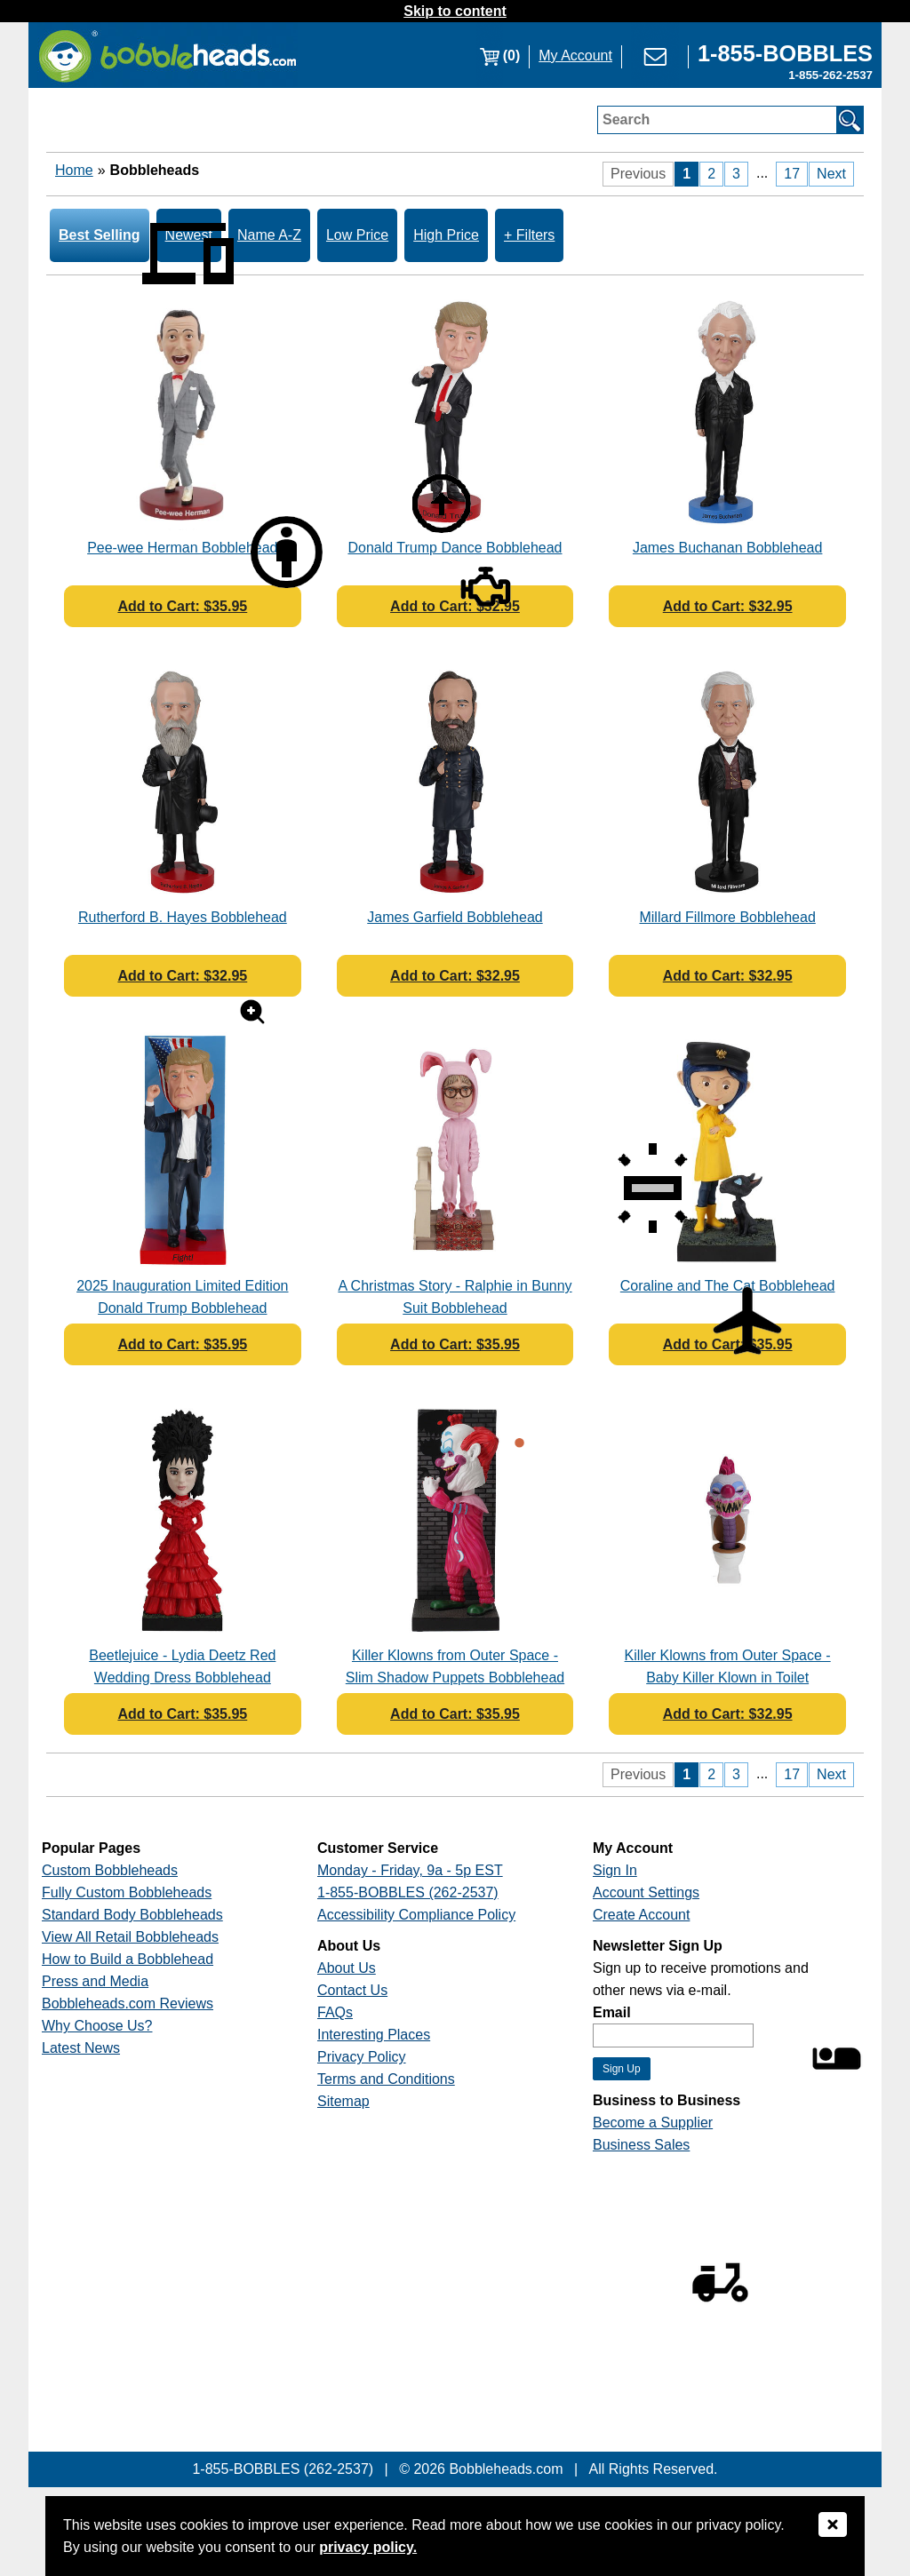 Image resolution: width=910 pixels, height=2576 pixels. Describe the element at coordinates (485, 586) in the screenshot. I see `view engine or vehicle diagnostics` at that location.